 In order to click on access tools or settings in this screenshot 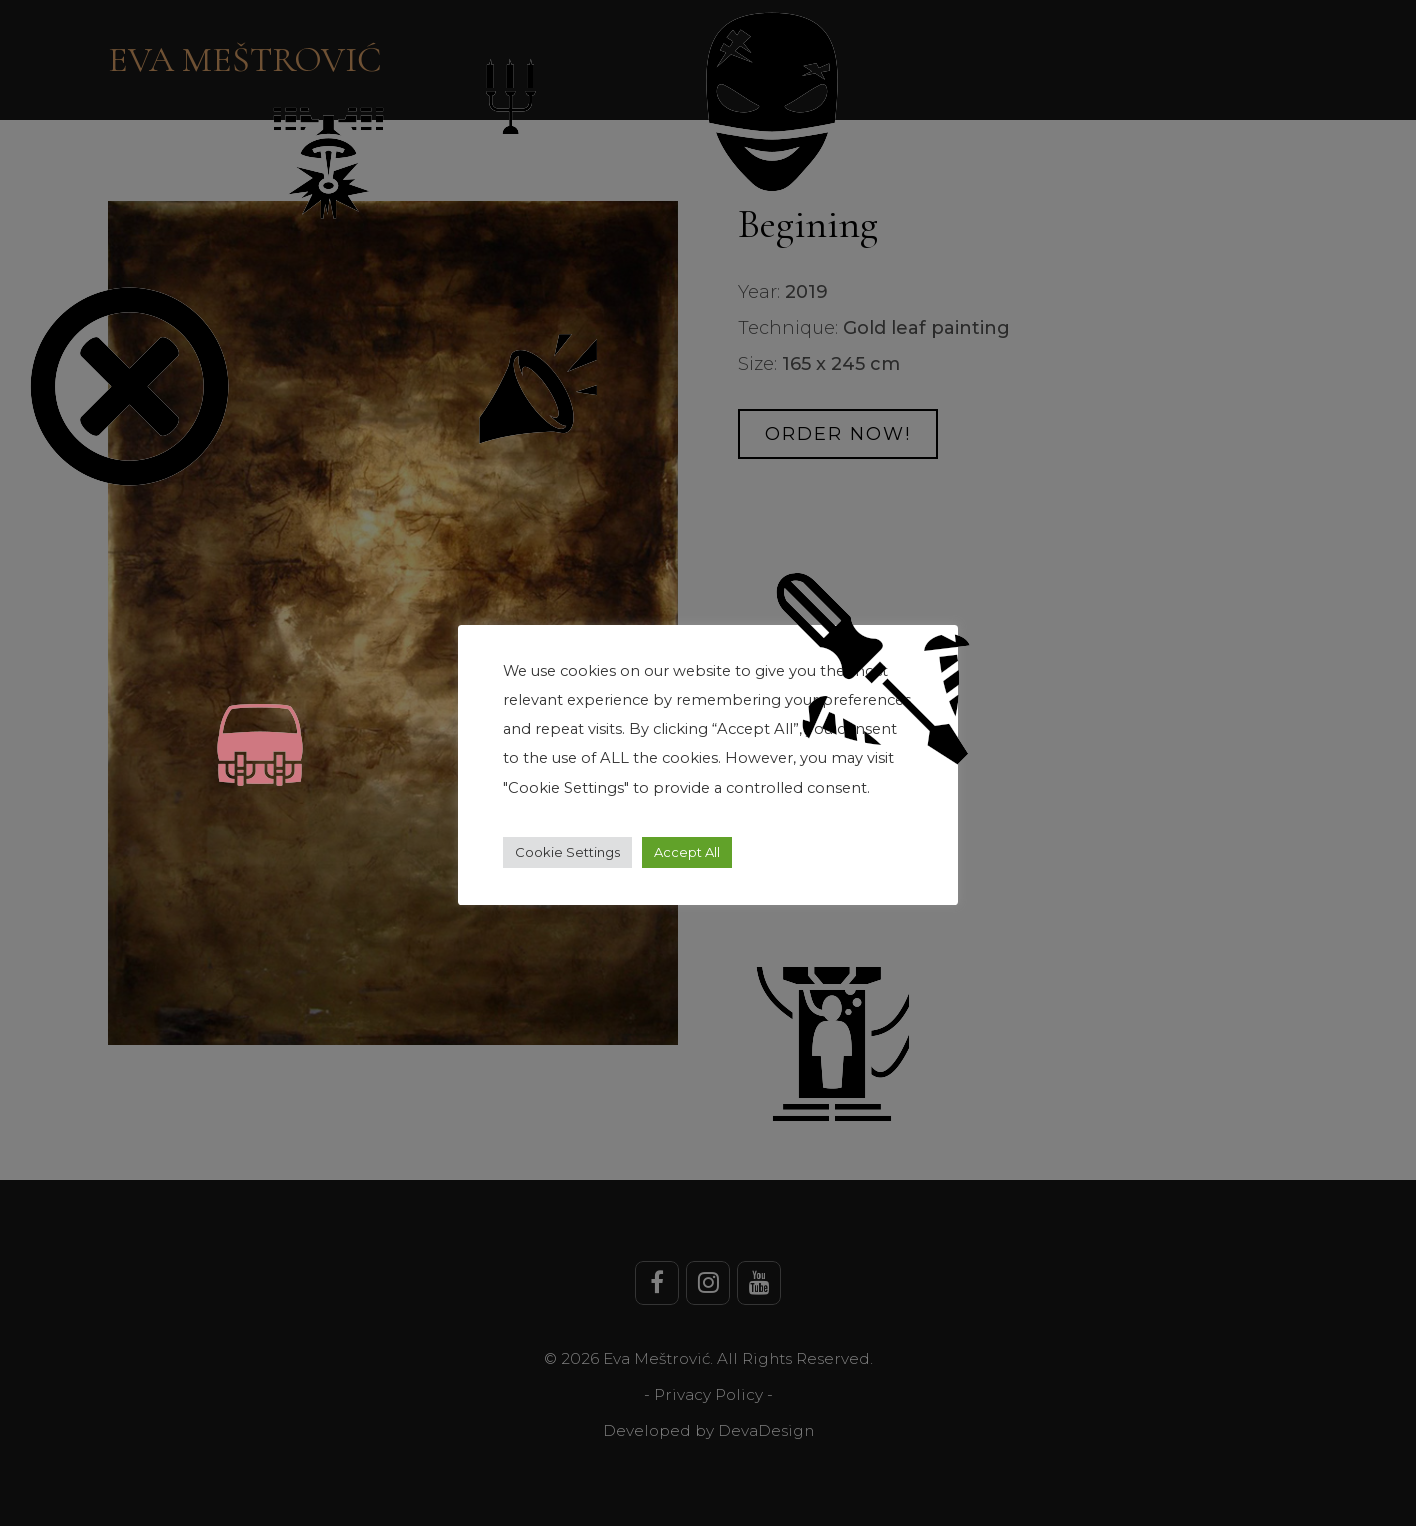, I will do `click(874, 670)`.